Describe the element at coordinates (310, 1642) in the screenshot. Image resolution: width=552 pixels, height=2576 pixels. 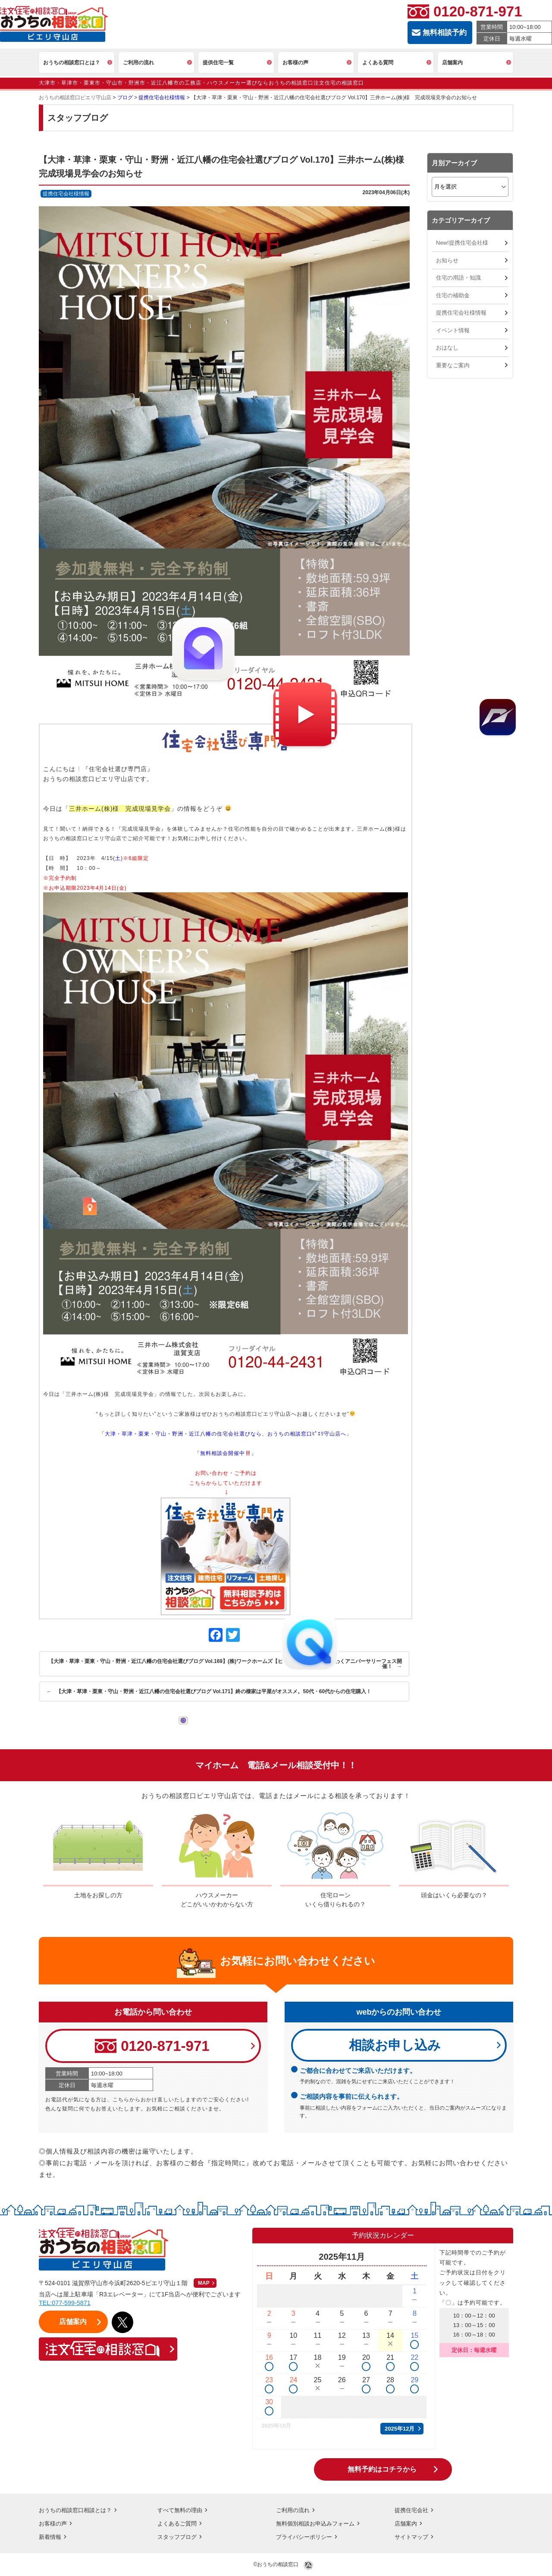
I see `open SMPlayer media player` at that location.